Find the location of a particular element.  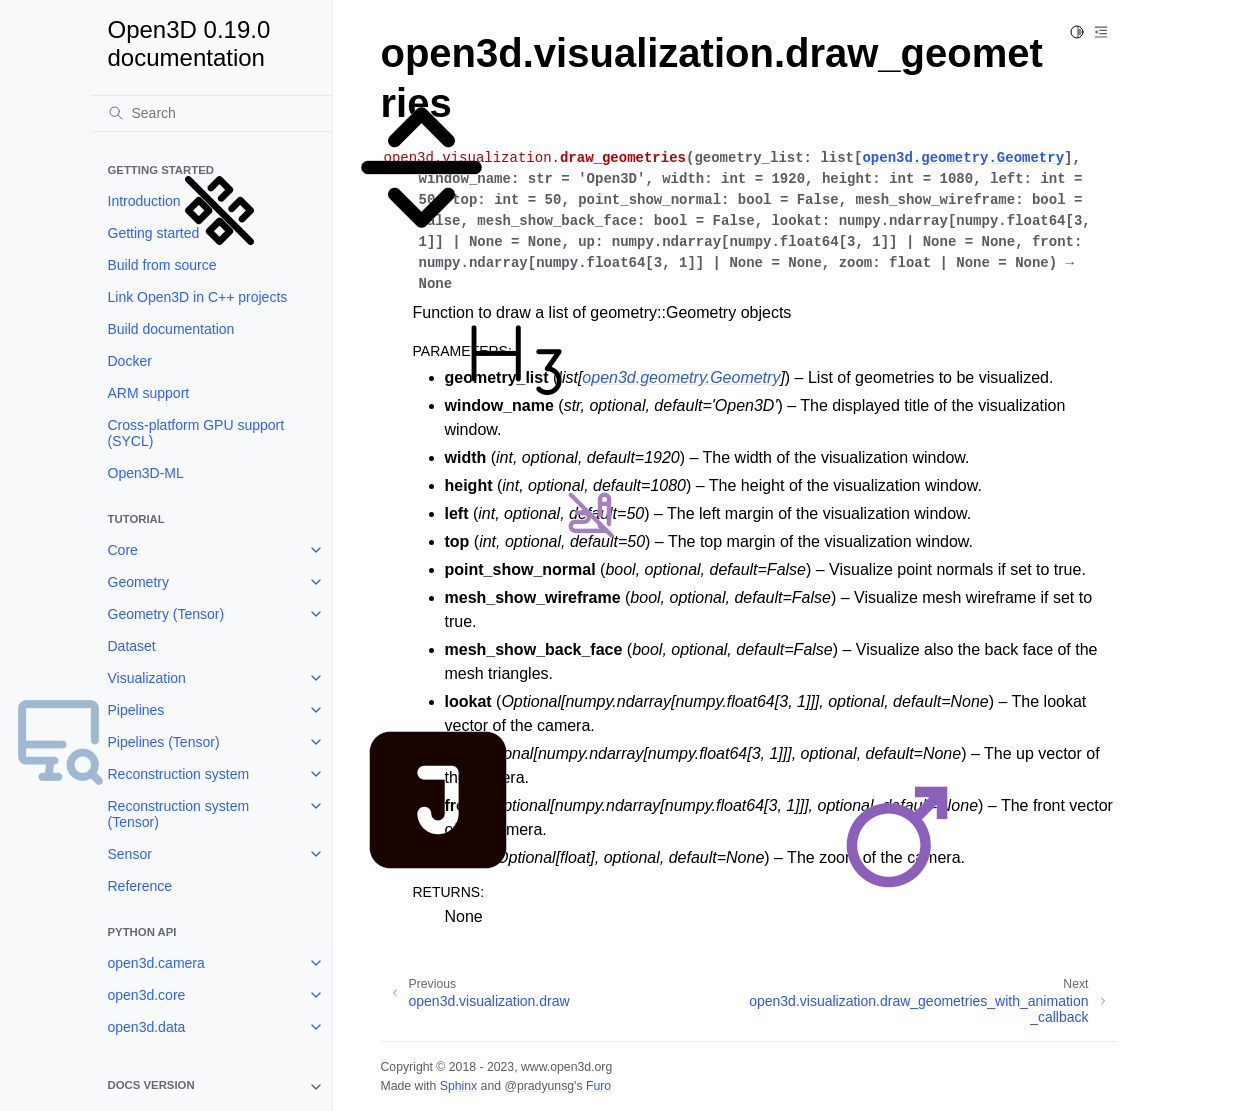

insert a horizontal divider between content sections is located at coordinates (421, 167).